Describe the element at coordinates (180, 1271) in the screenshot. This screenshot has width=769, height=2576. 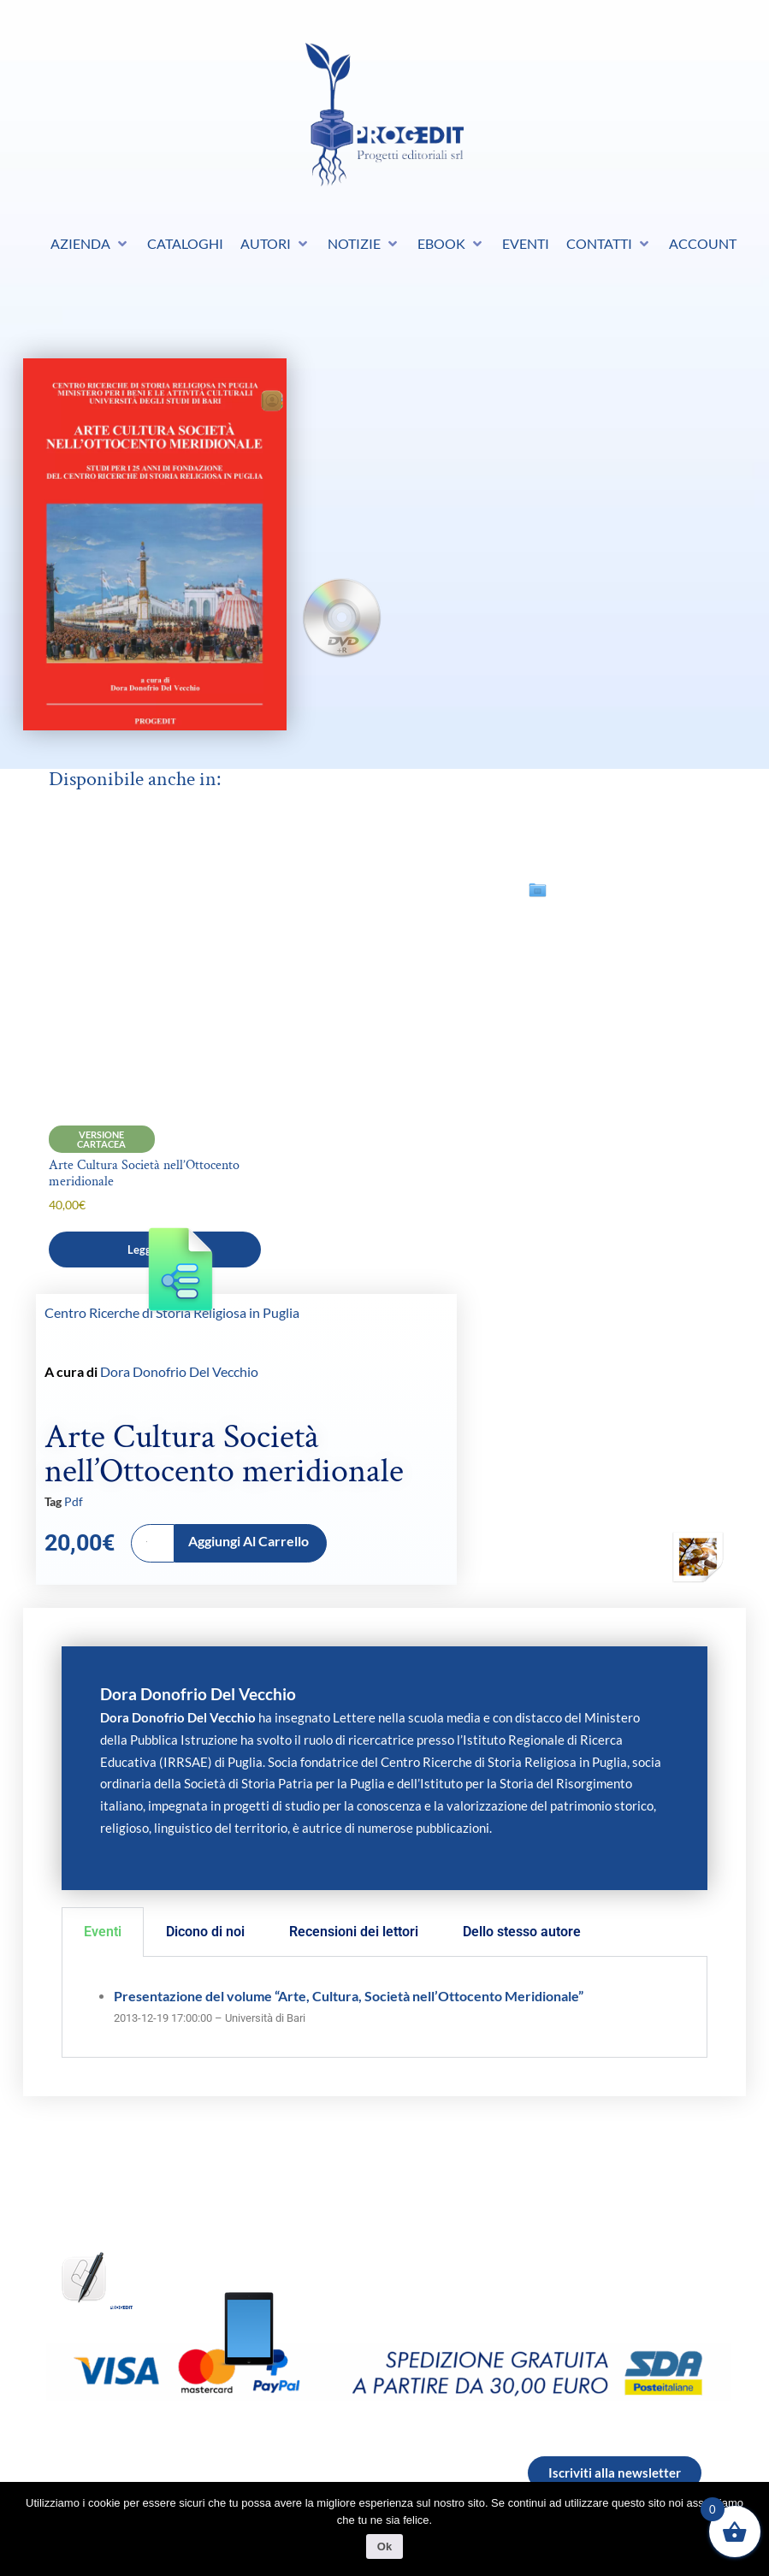
I see `minder mind-mapping file type` at that location.